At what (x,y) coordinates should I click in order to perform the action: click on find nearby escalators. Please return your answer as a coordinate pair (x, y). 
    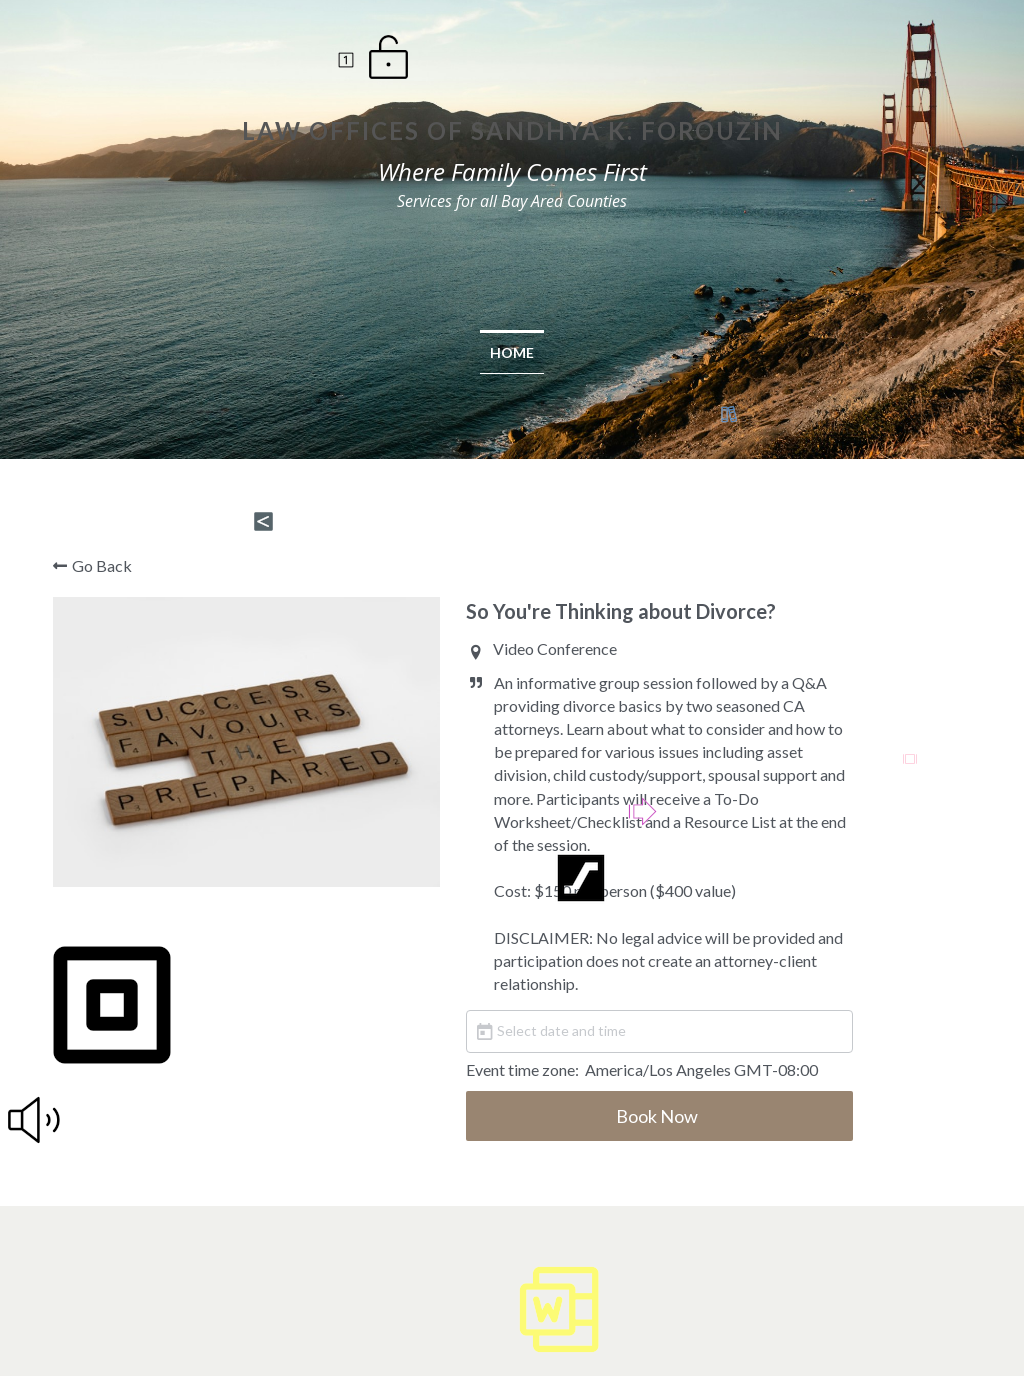
    Looking at the image, I should click on (581, 878).